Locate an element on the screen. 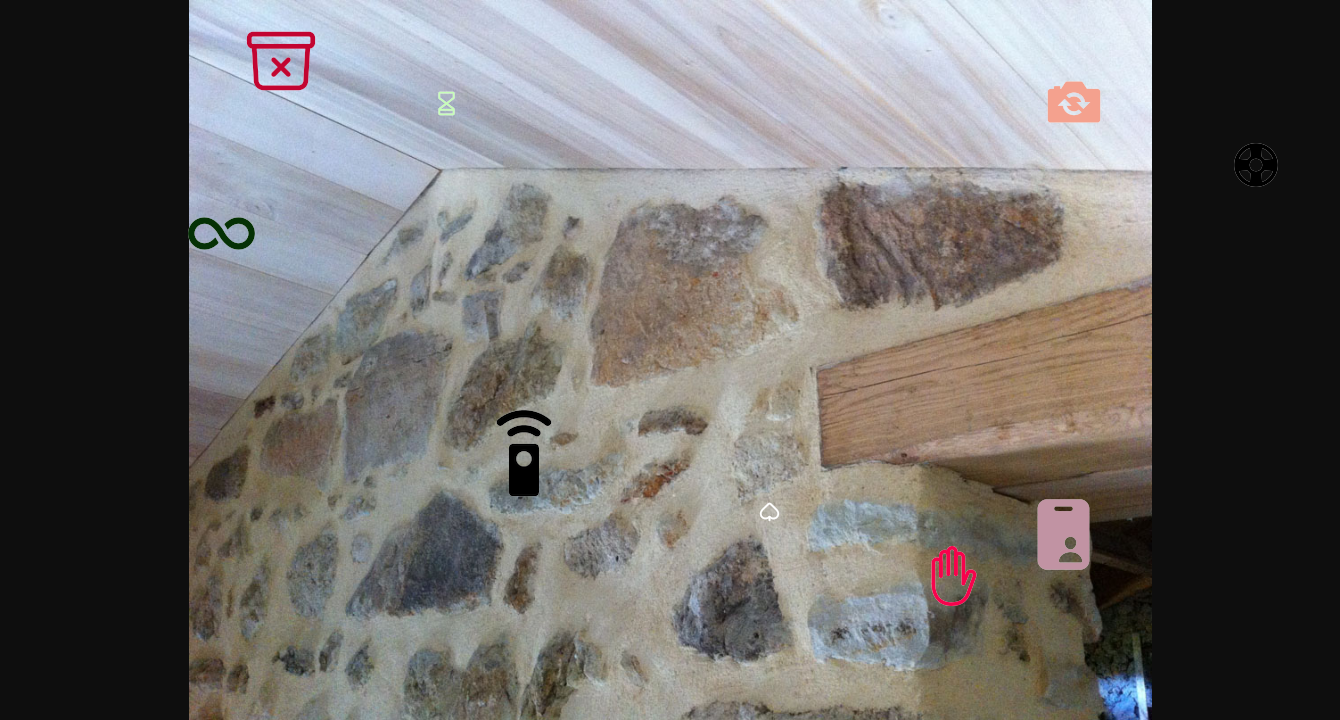 The width and height of the screenshot is (1340, 720). view your profile or ID information is located at coordinates (1063, 534).